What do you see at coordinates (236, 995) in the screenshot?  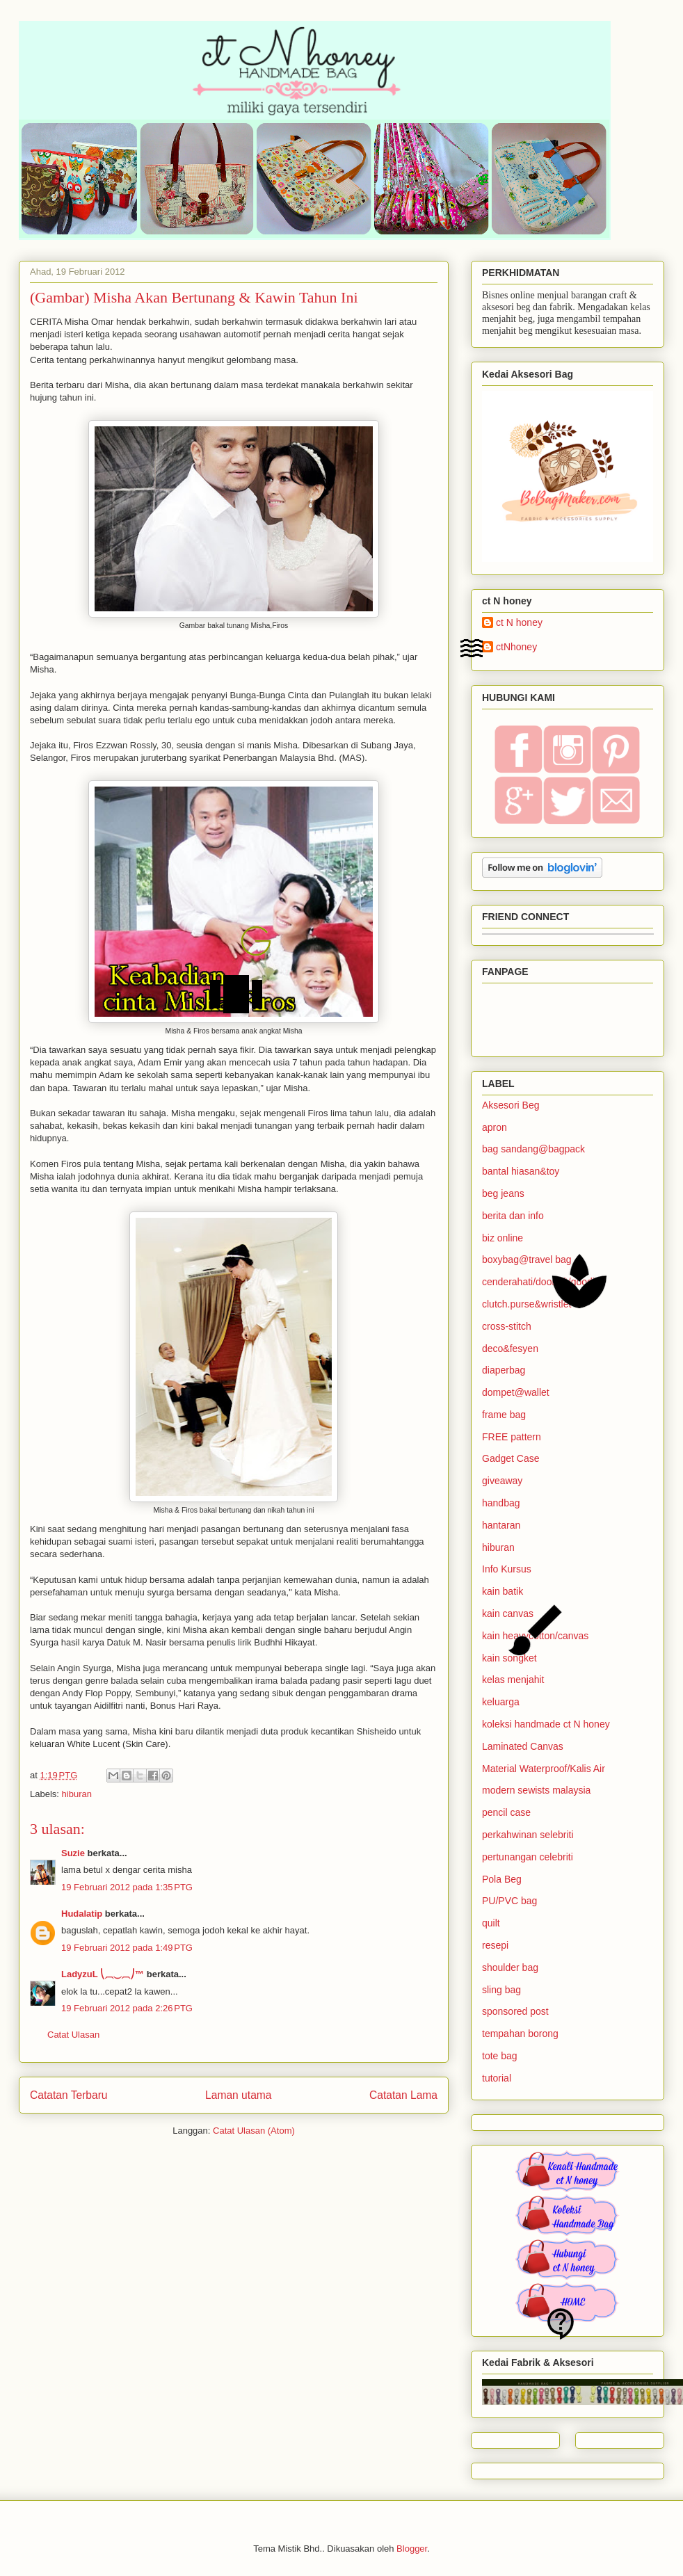 I see `view content in carousel mode` at bounding box center [236, 995].